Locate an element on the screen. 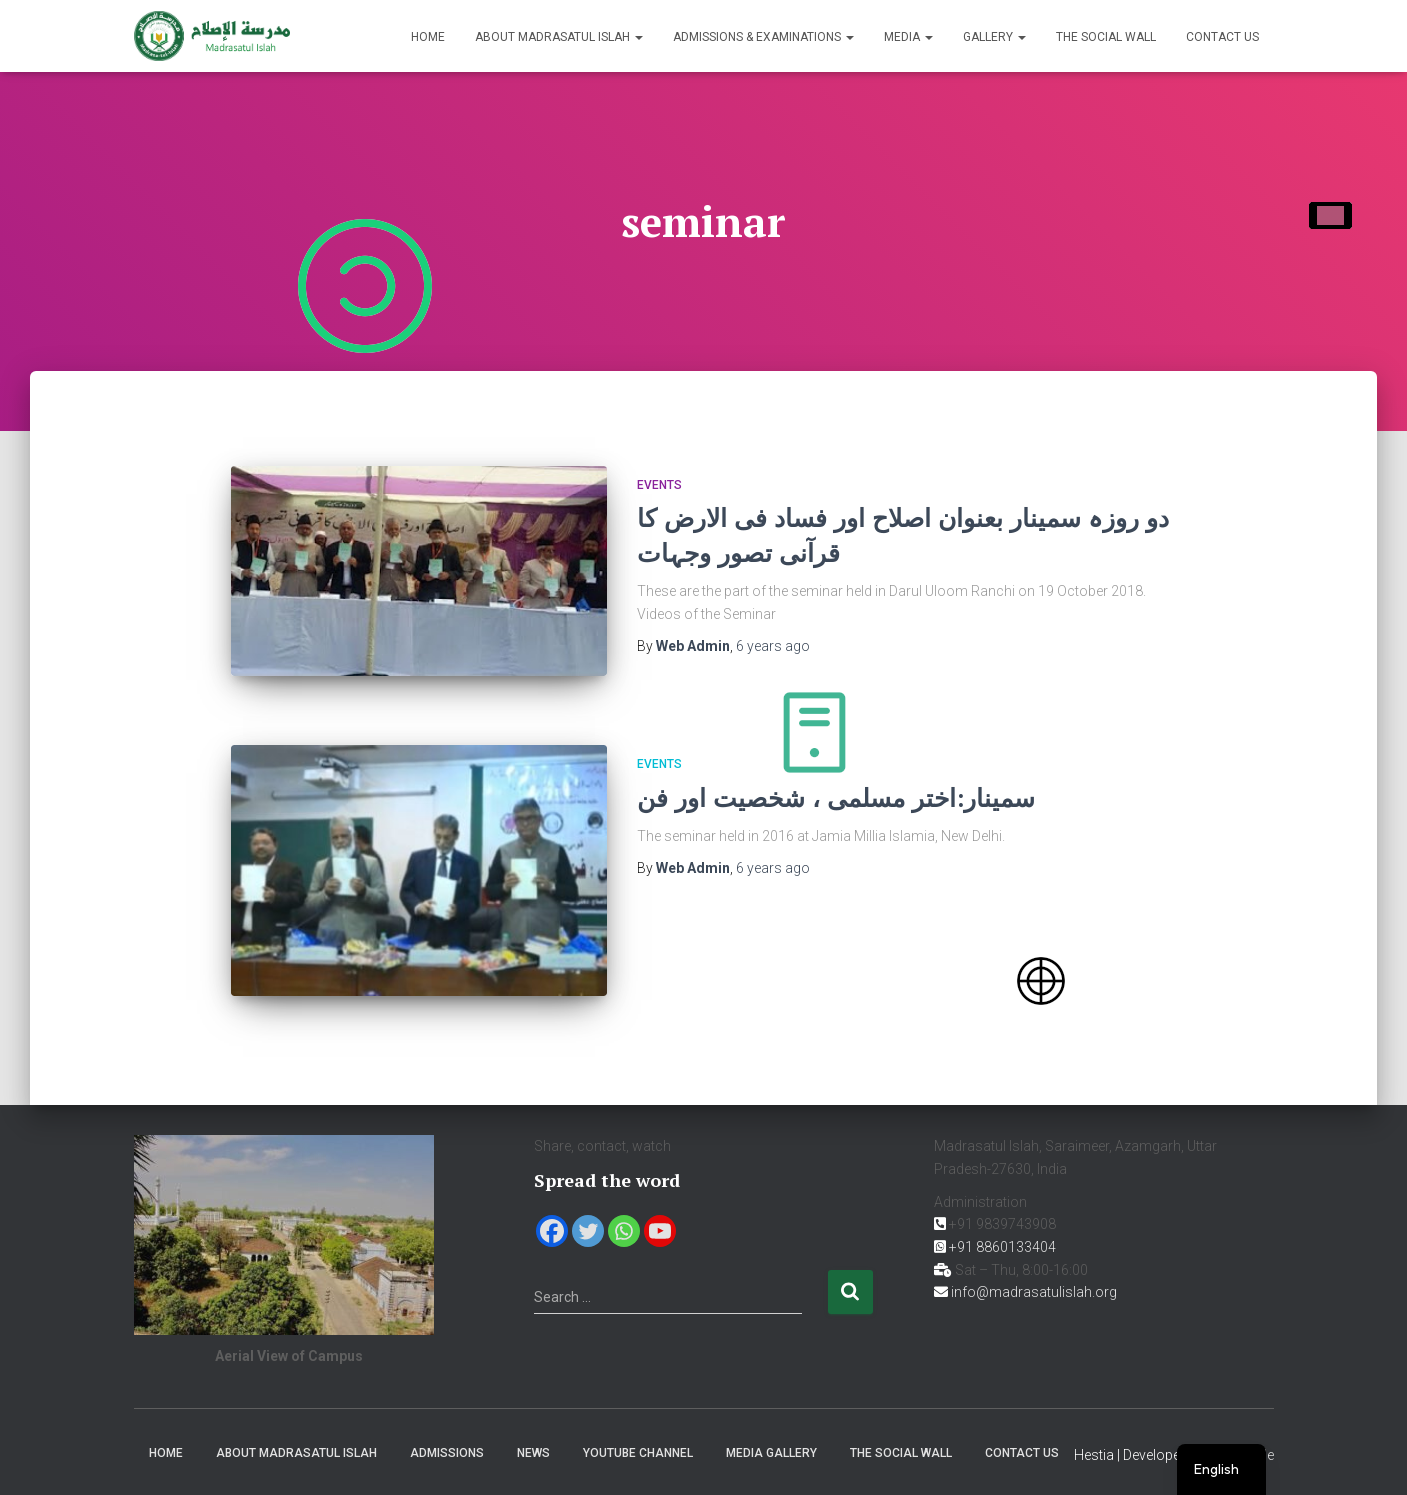 This screenshot has height=1495, width=1407. indicates copyleft licensing on content is located at coordinates (365, 286).